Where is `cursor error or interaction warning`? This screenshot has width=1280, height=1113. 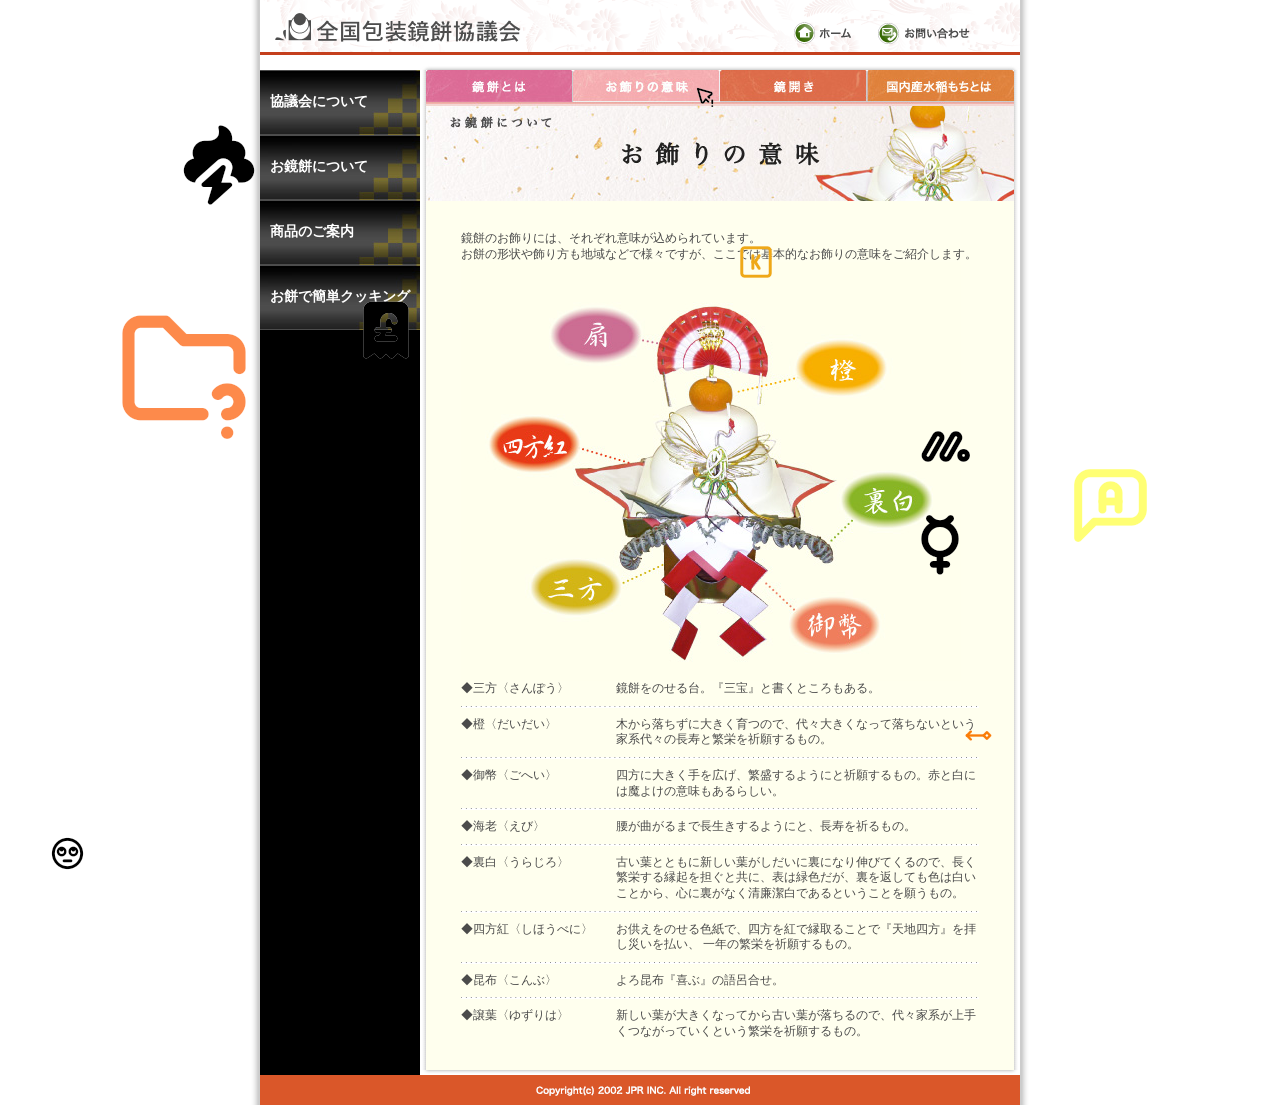 cursor error or interaction warning is located at coordinates (705, 96).